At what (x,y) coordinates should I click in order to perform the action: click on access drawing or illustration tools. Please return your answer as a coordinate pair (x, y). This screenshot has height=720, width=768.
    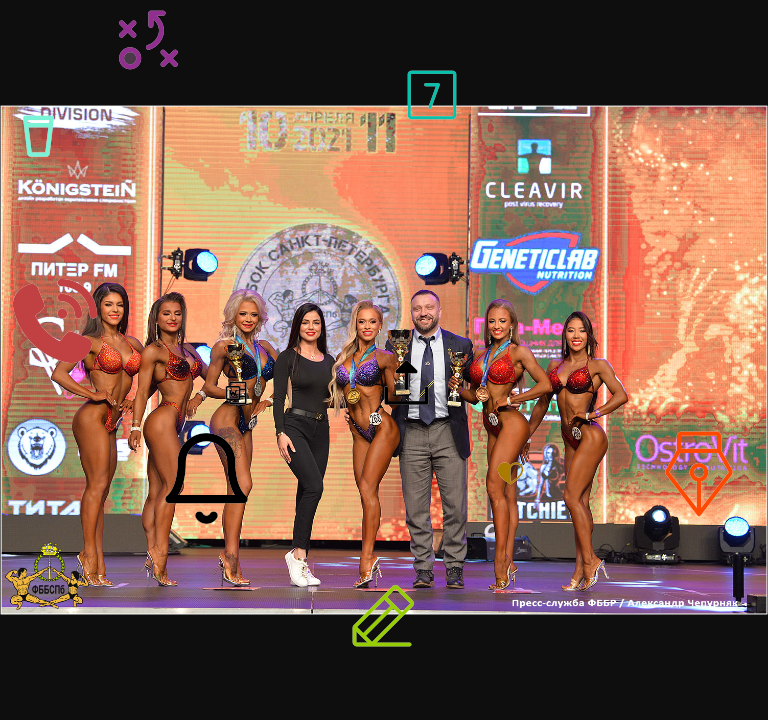
    Looking at the image, I should click on (699, 471).